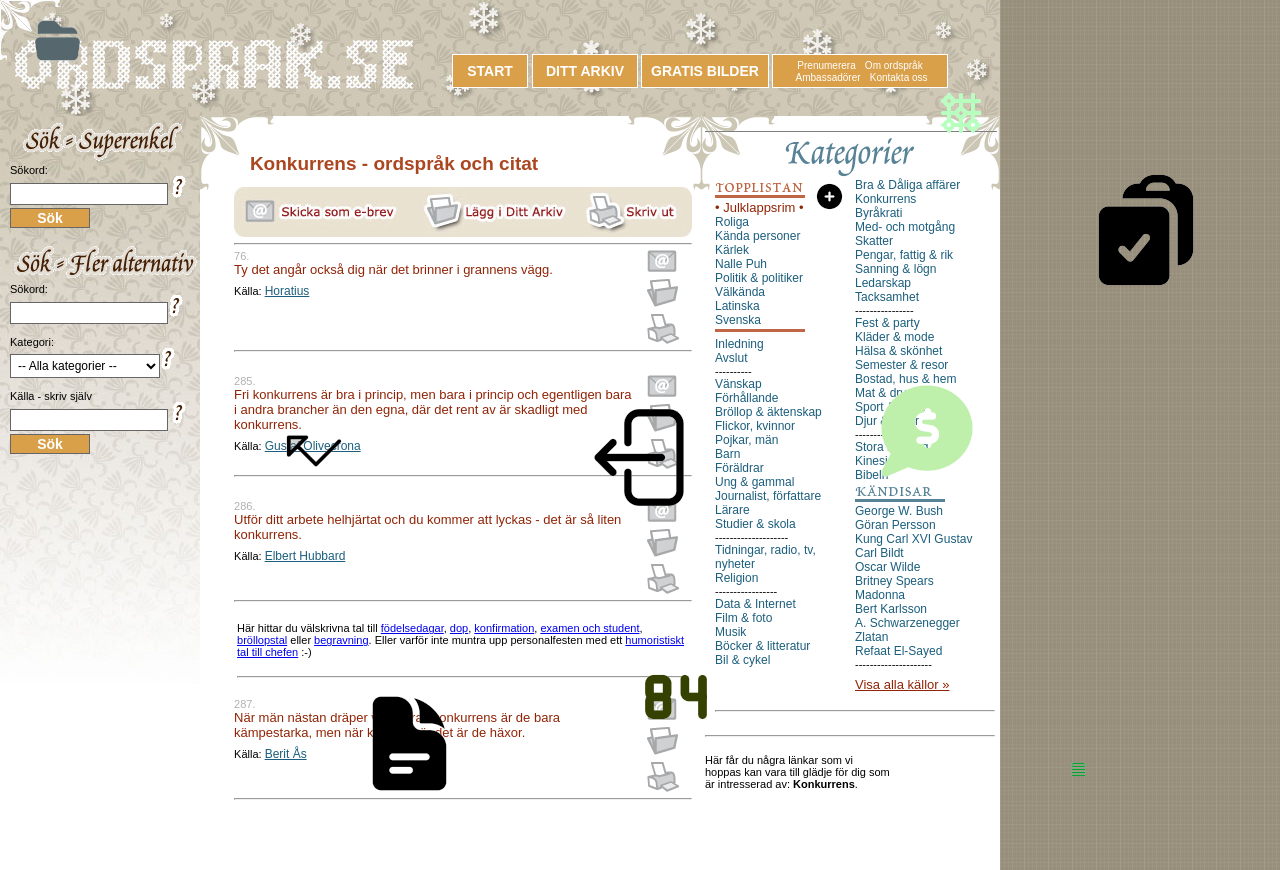  What do you see at coordinates (409, 743) in the screenshot?
I see `view document details` at bounding box center [409, 743].